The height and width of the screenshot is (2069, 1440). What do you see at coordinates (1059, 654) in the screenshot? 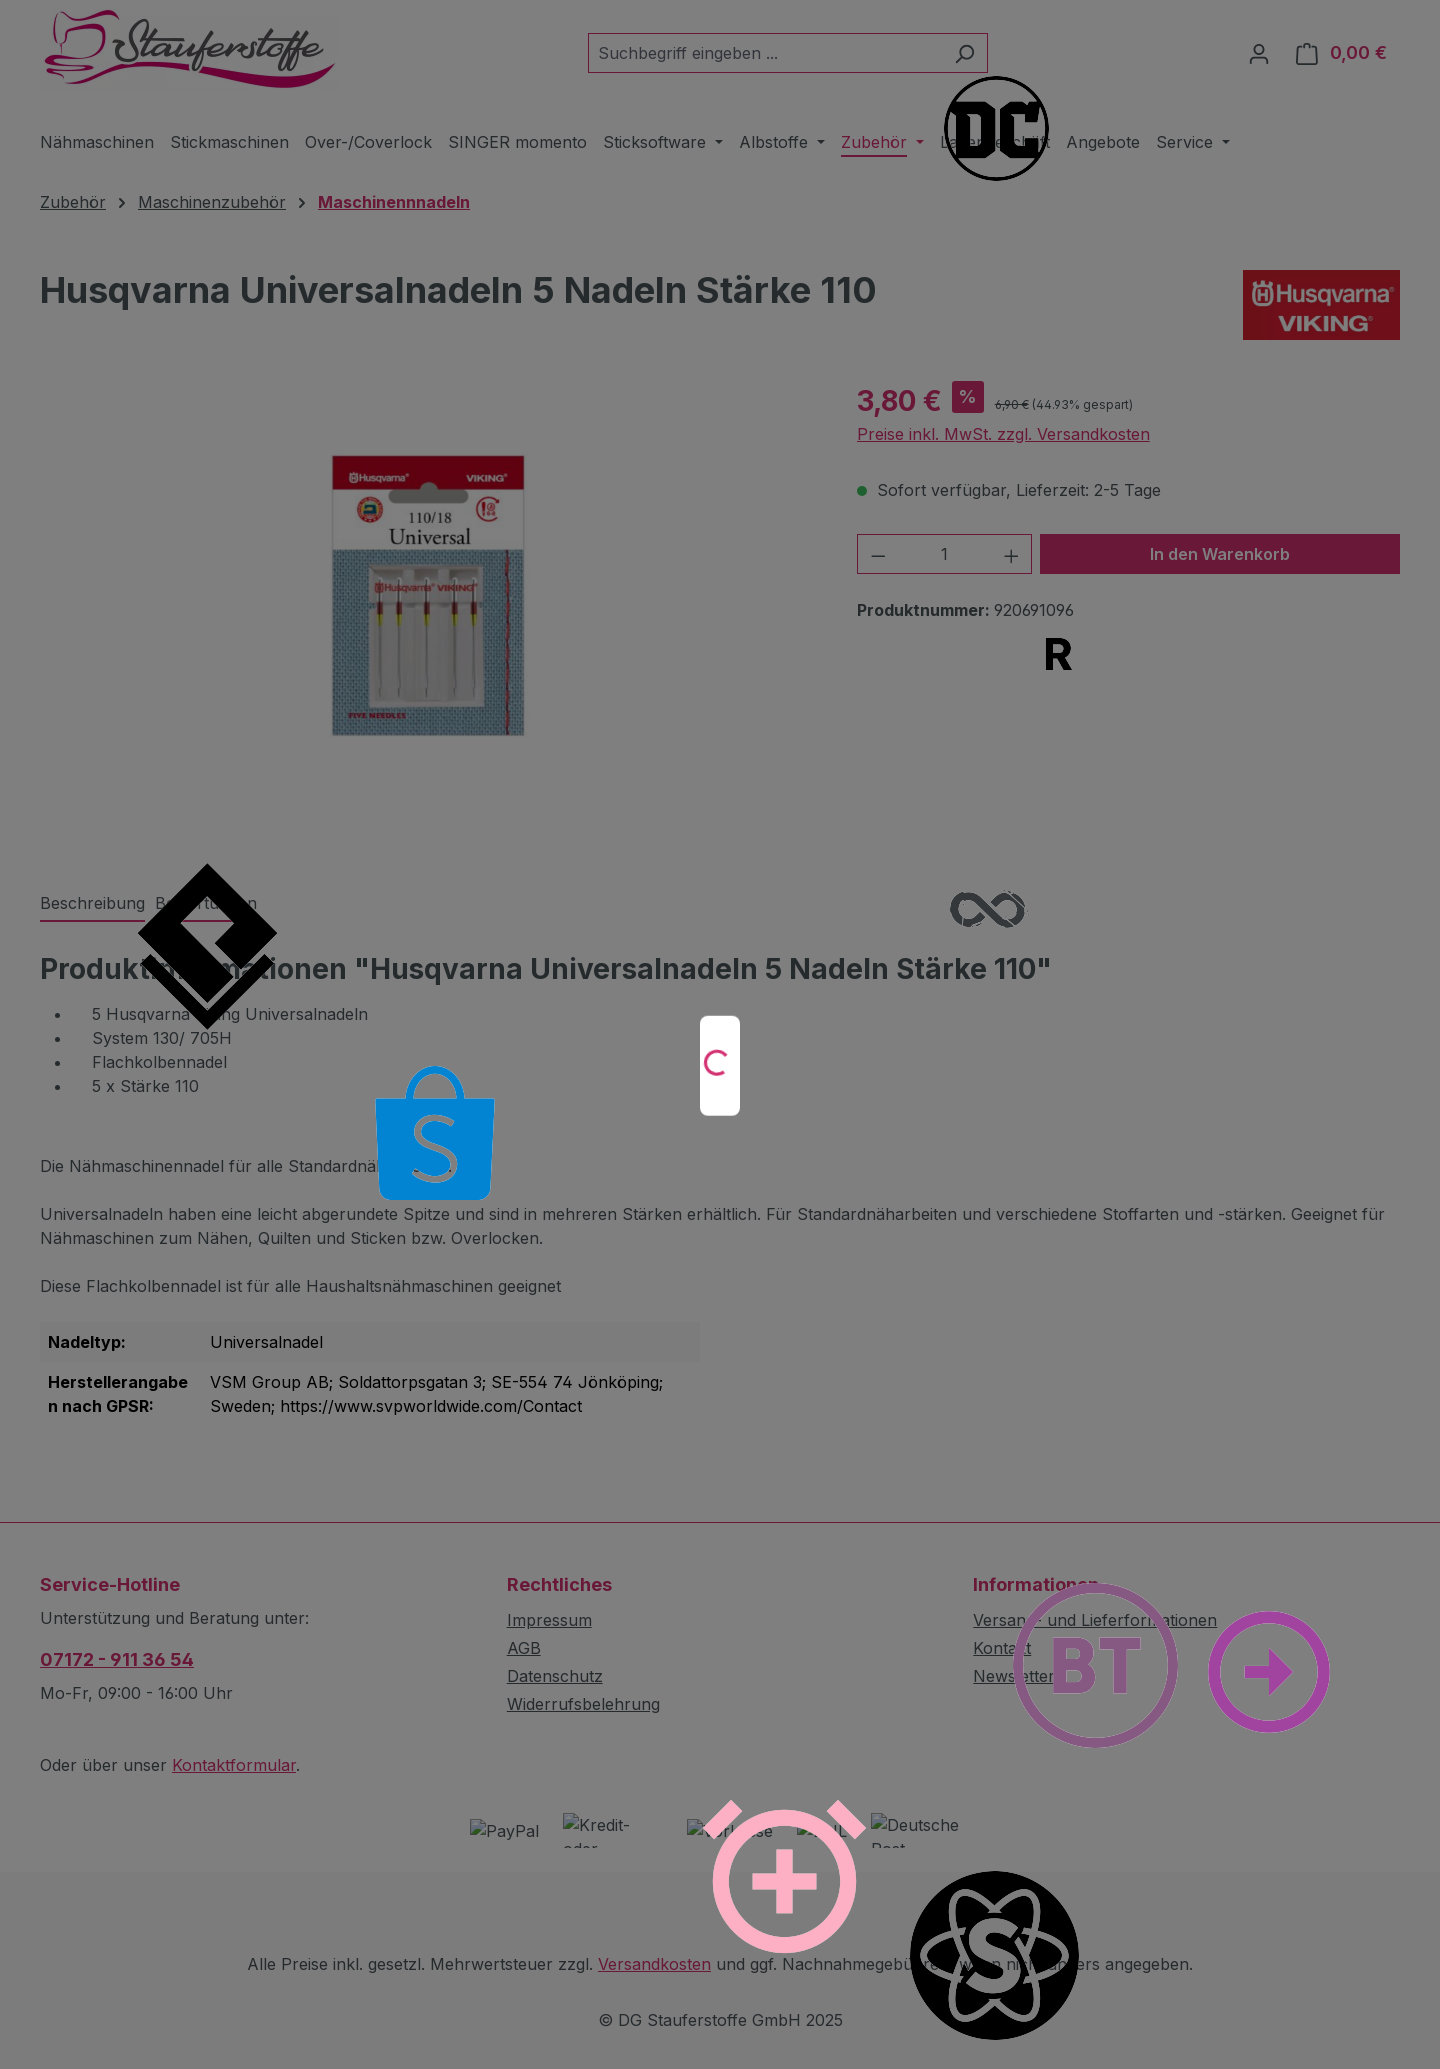
I see `resend email service logo` at bounding box center [1059, 654].